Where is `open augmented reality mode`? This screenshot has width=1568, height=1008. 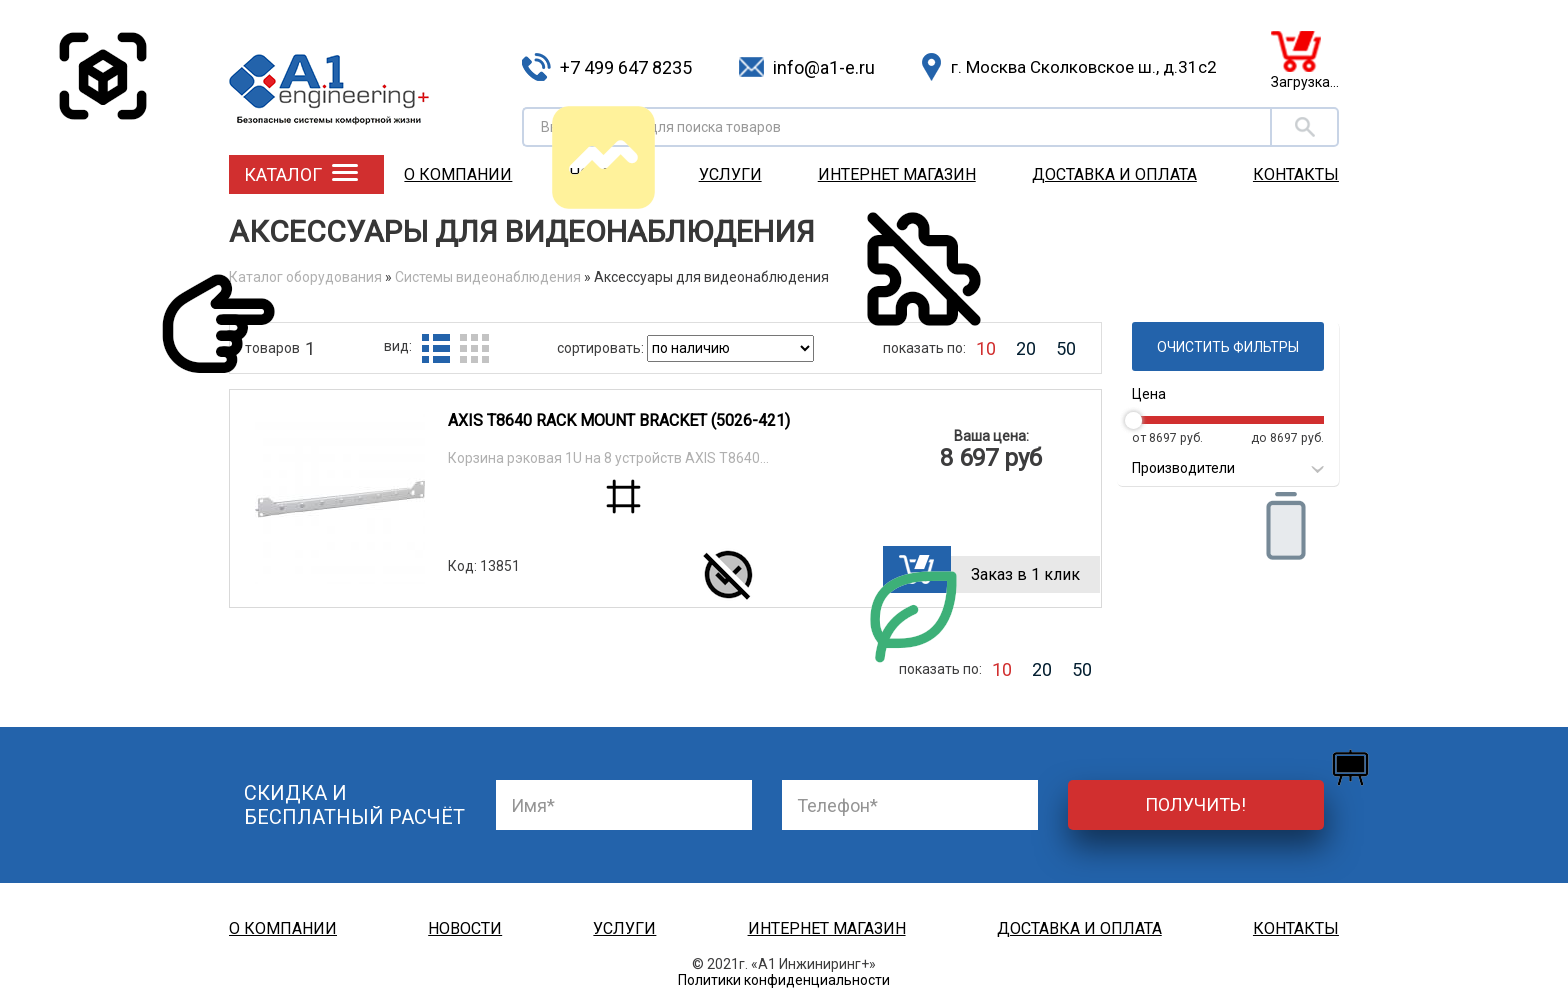 open augmented reality mode is located at coordinates (103, 76).